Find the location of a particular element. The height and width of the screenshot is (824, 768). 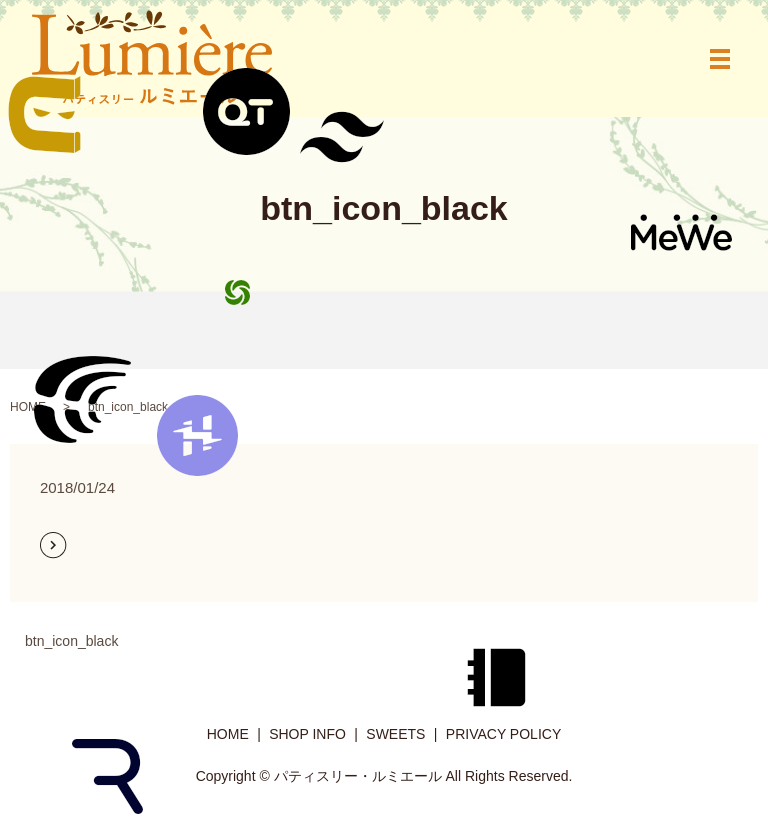

open the sololearn app is located at coordinates (237, 292).